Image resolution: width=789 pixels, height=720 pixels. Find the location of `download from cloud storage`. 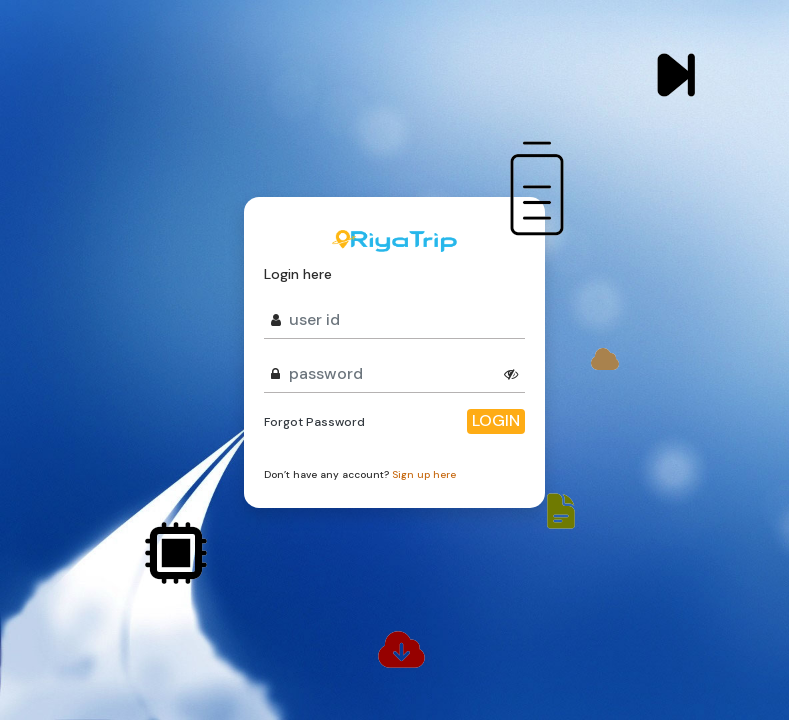

download from cloud storage is located at coordinates (401, 649).